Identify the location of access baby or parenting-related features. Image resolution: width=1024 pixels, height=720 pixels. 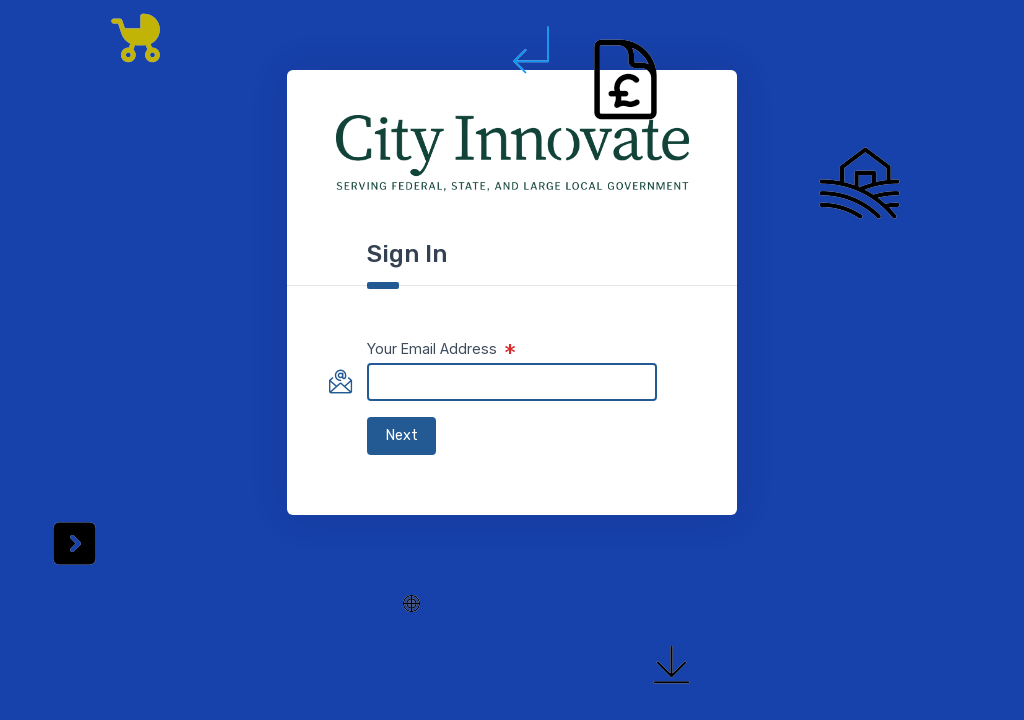
(138, 38).